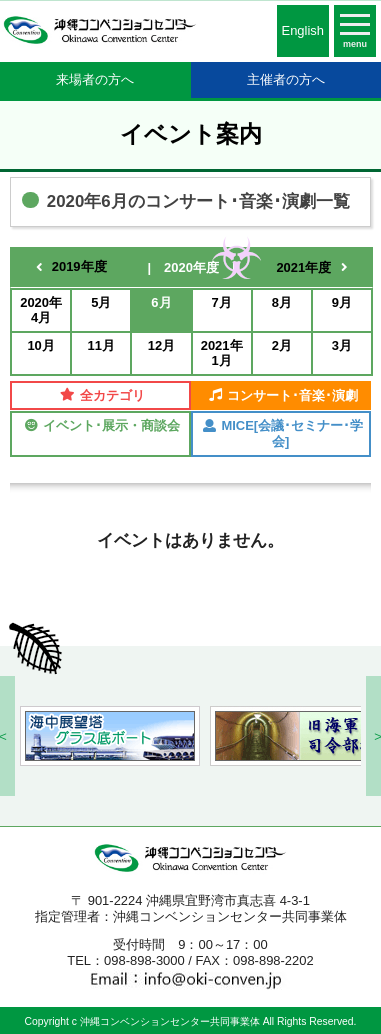 Image resolution: width=381 pixels, height=1034 pixels. Describe the element at coordinates (35, 648) in the screenshot. I see `indicates autumn or seasonal theme` at that location.